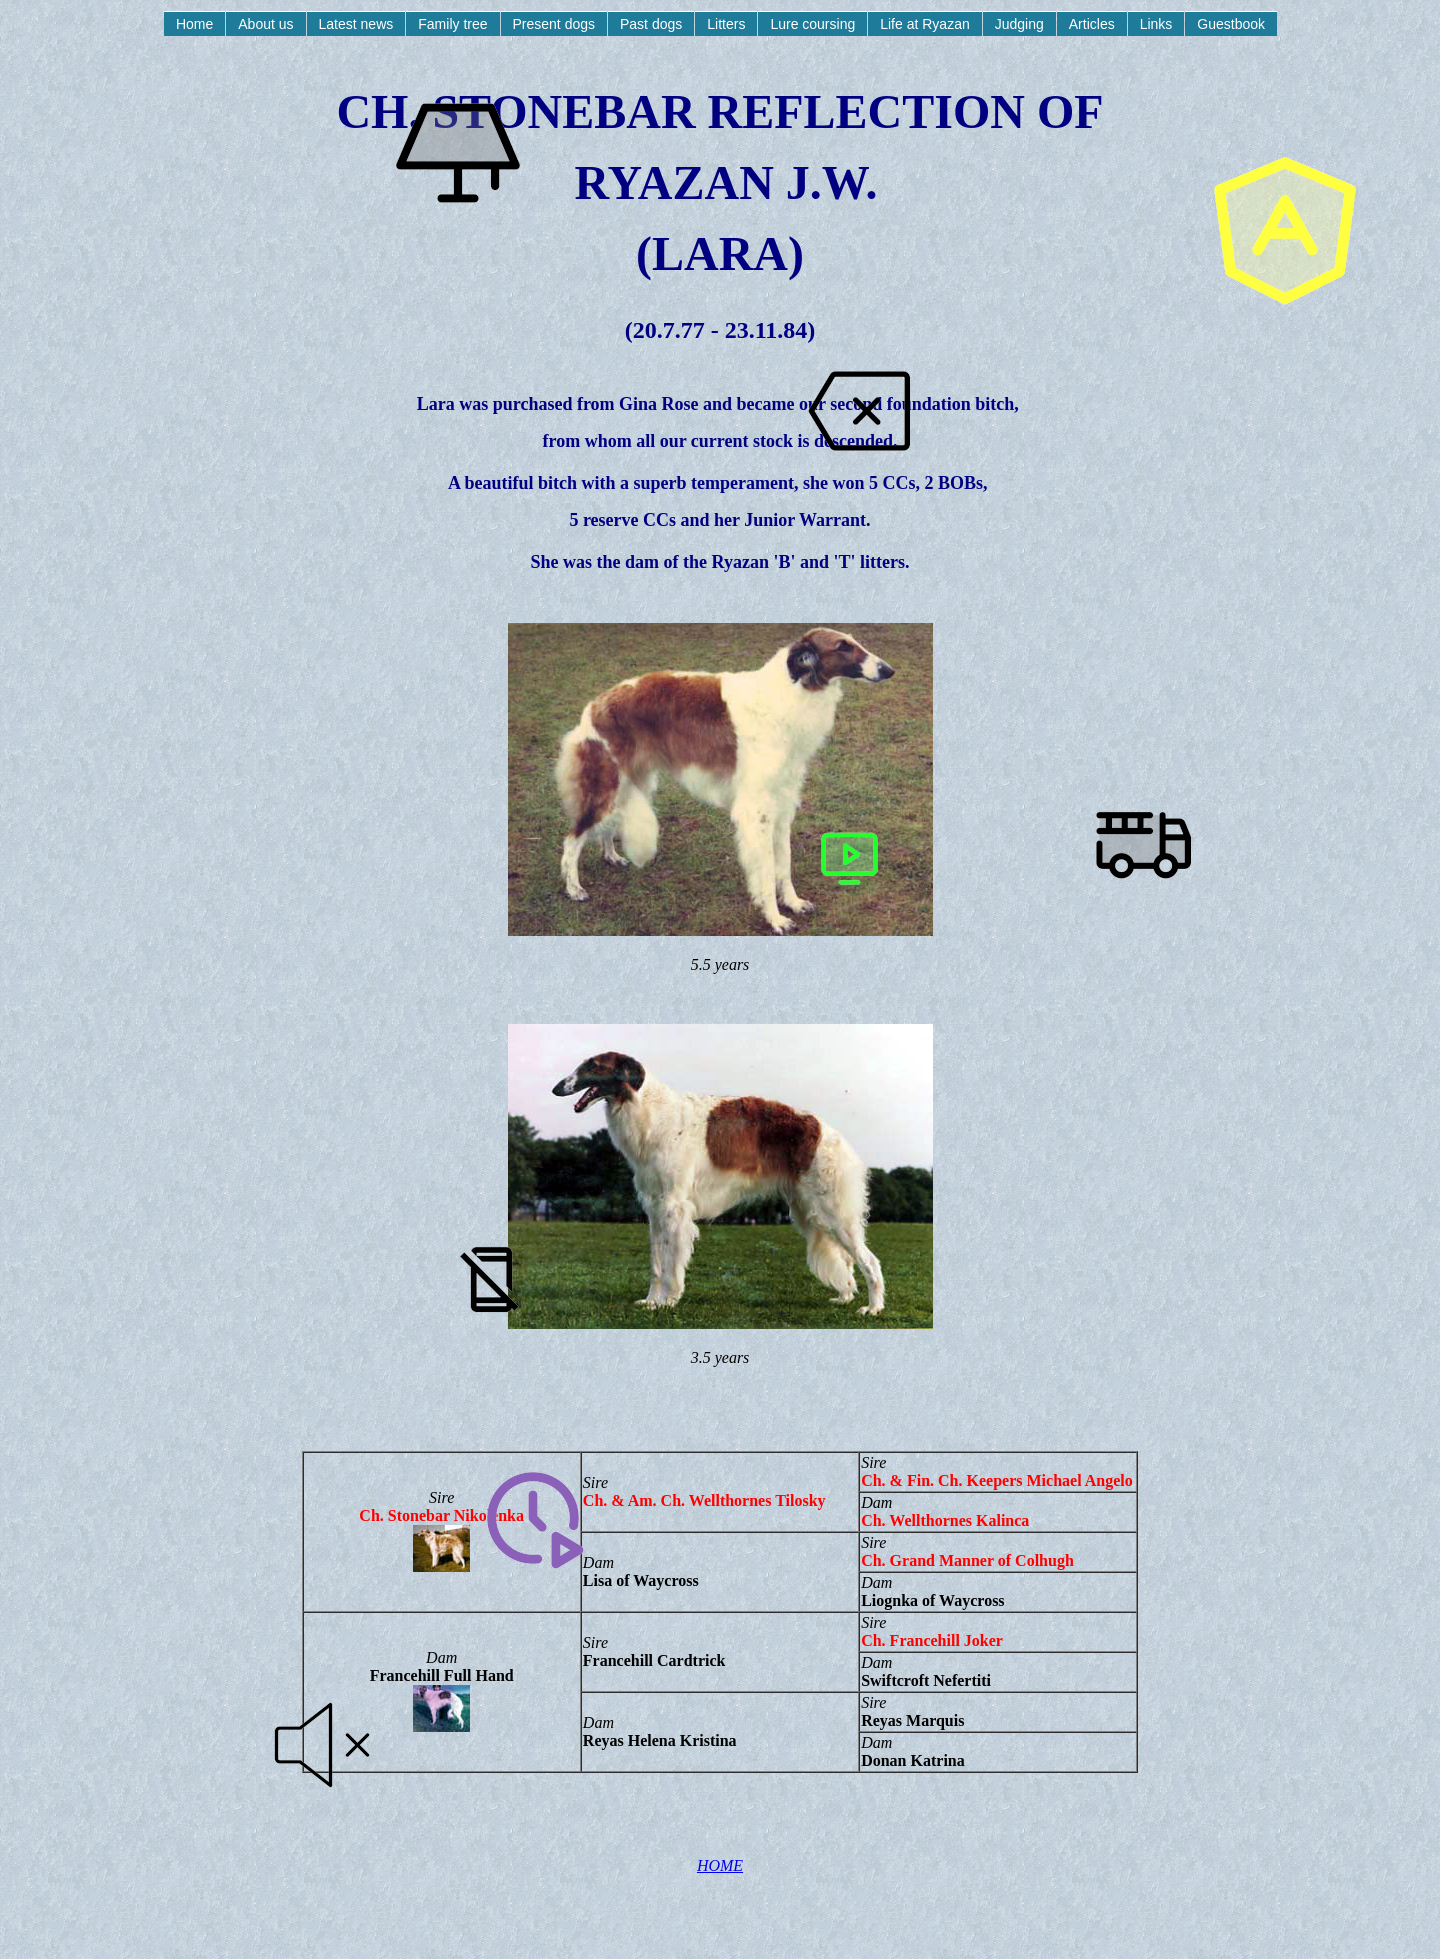 This screenshot has width=1440, height=1959. I want to click on no cell phone signal or service, so click(491, 1279).